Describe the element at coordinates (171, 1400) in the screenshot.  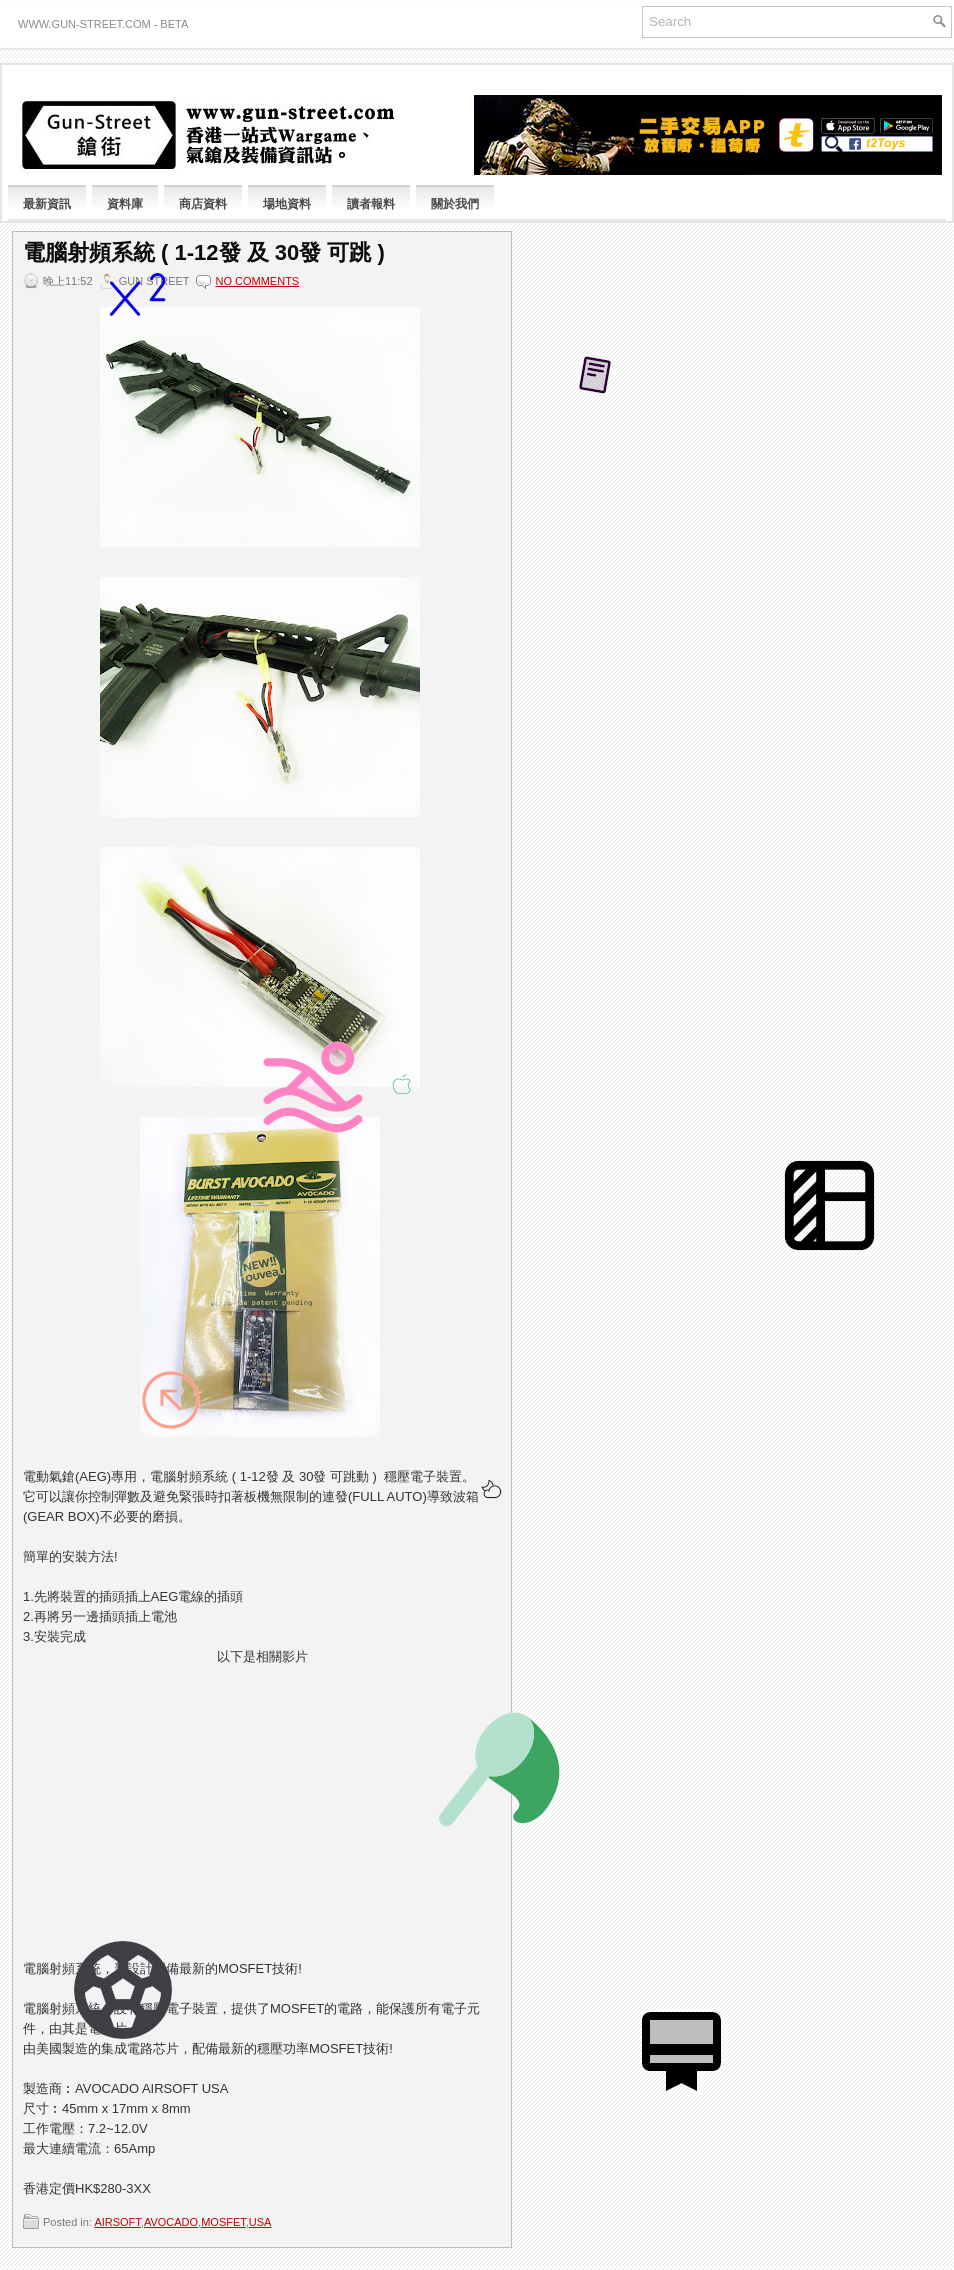
I see `navigate back to previous screen` at that location.